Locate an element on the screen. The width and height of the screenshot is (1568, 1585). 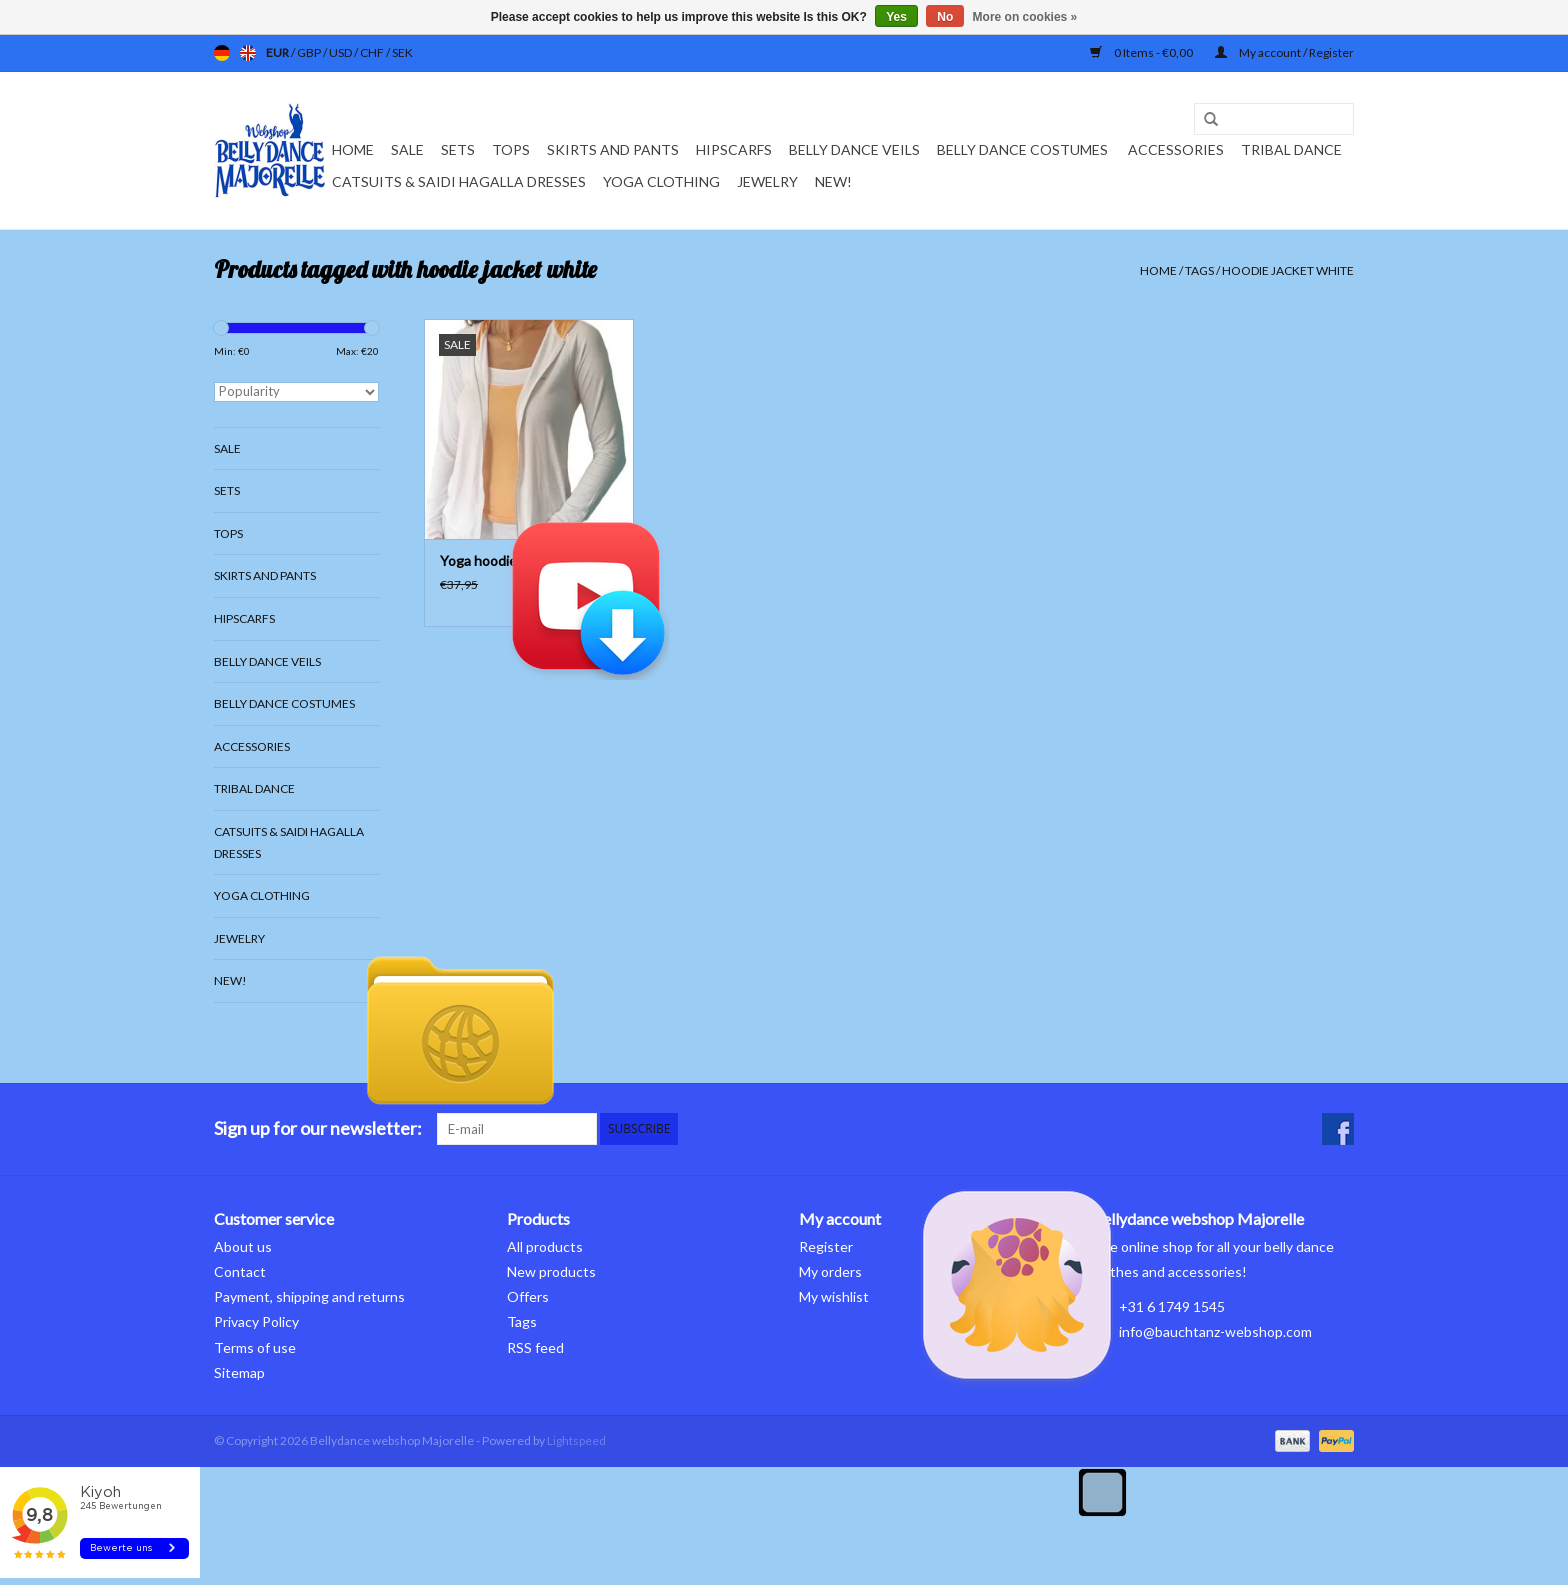
folder containing HTML or web files is located at coordinates (460, 1030).